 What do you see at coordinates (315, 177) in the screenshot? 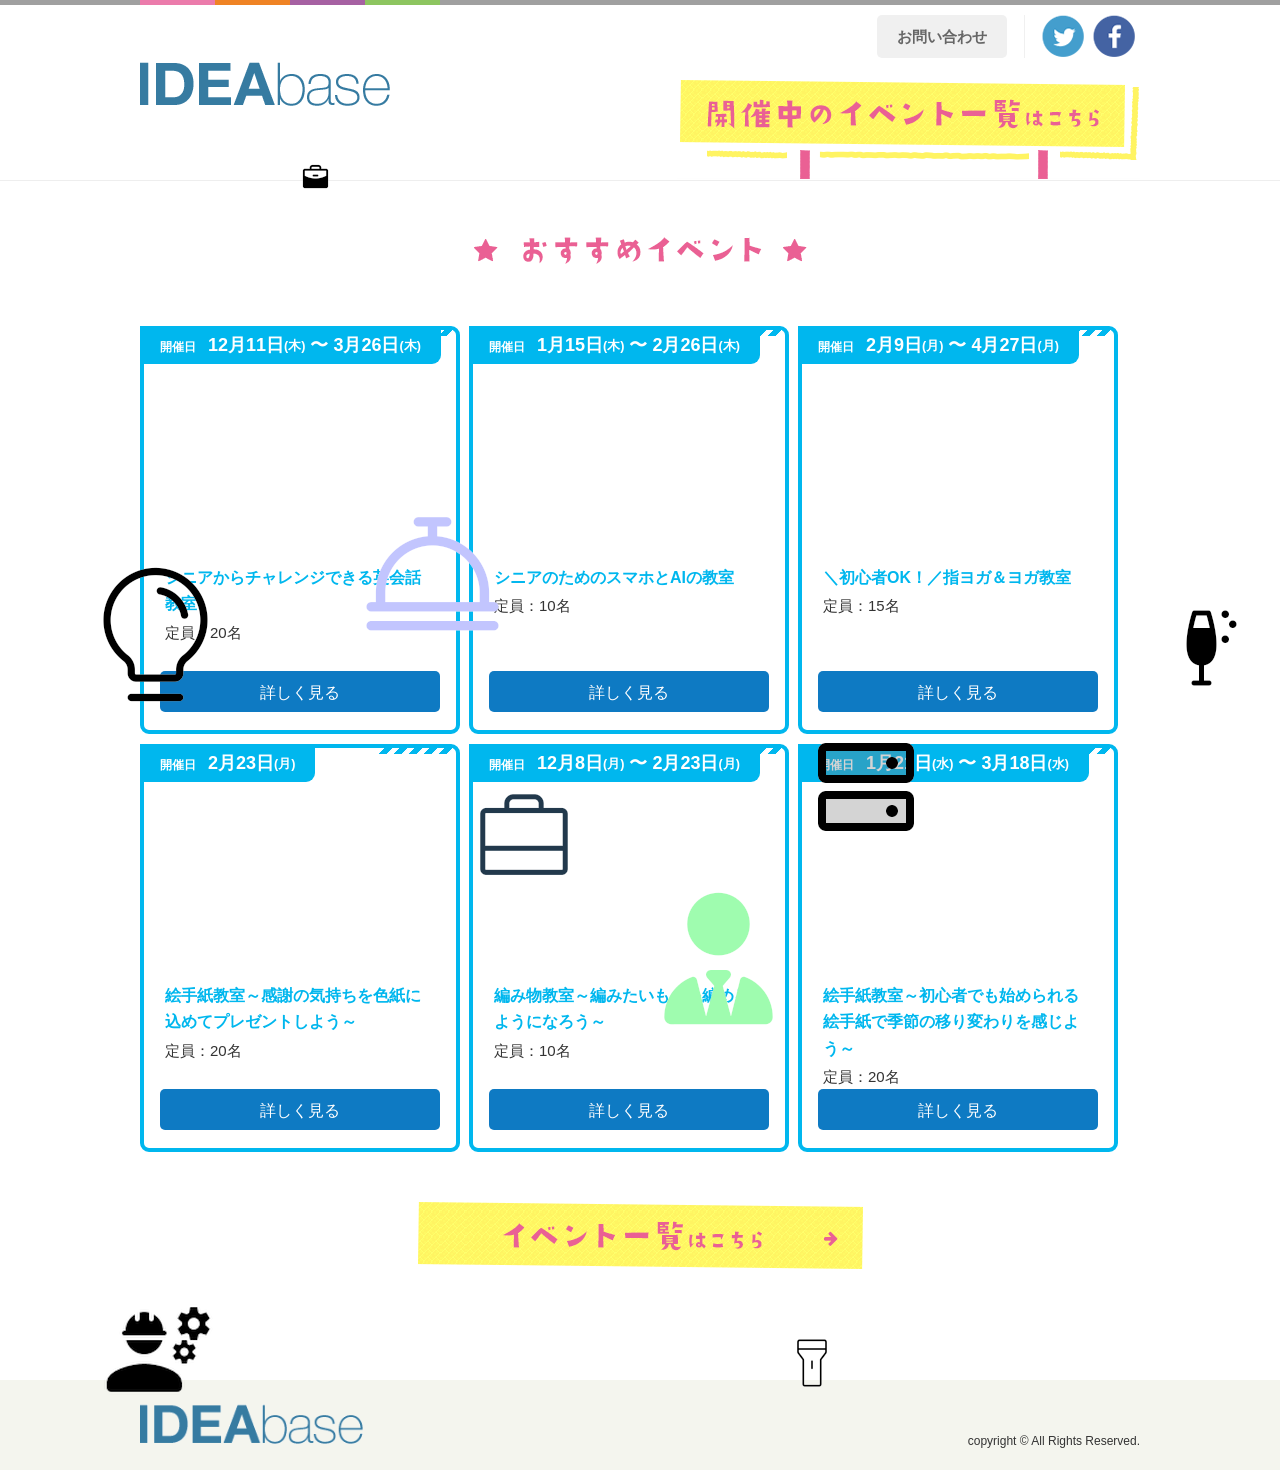
I see `access work or business-related content` at bounding box center [315, 177].